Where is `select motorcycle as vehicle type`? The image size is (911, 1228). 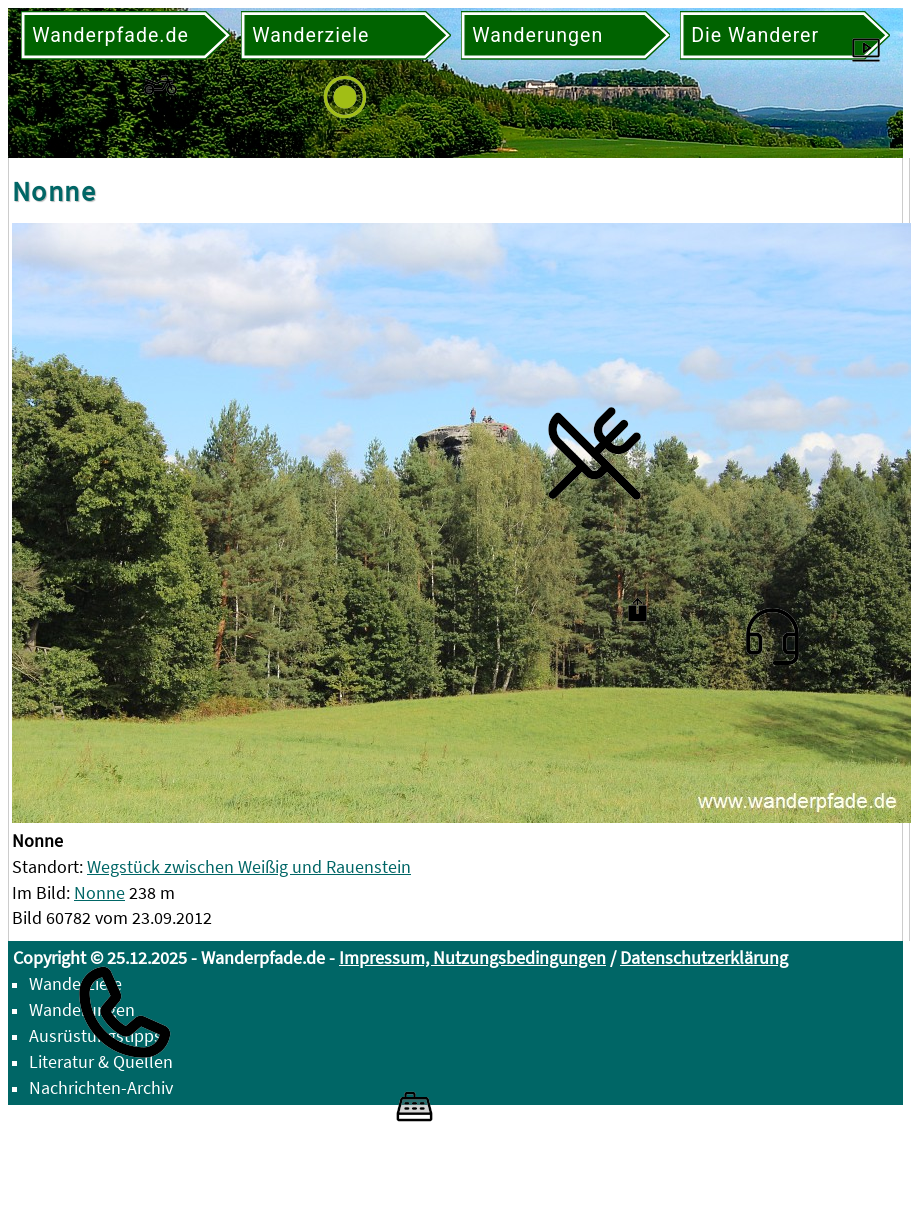
select motorcycle as vehicle type is located at coordinates (160, 85).